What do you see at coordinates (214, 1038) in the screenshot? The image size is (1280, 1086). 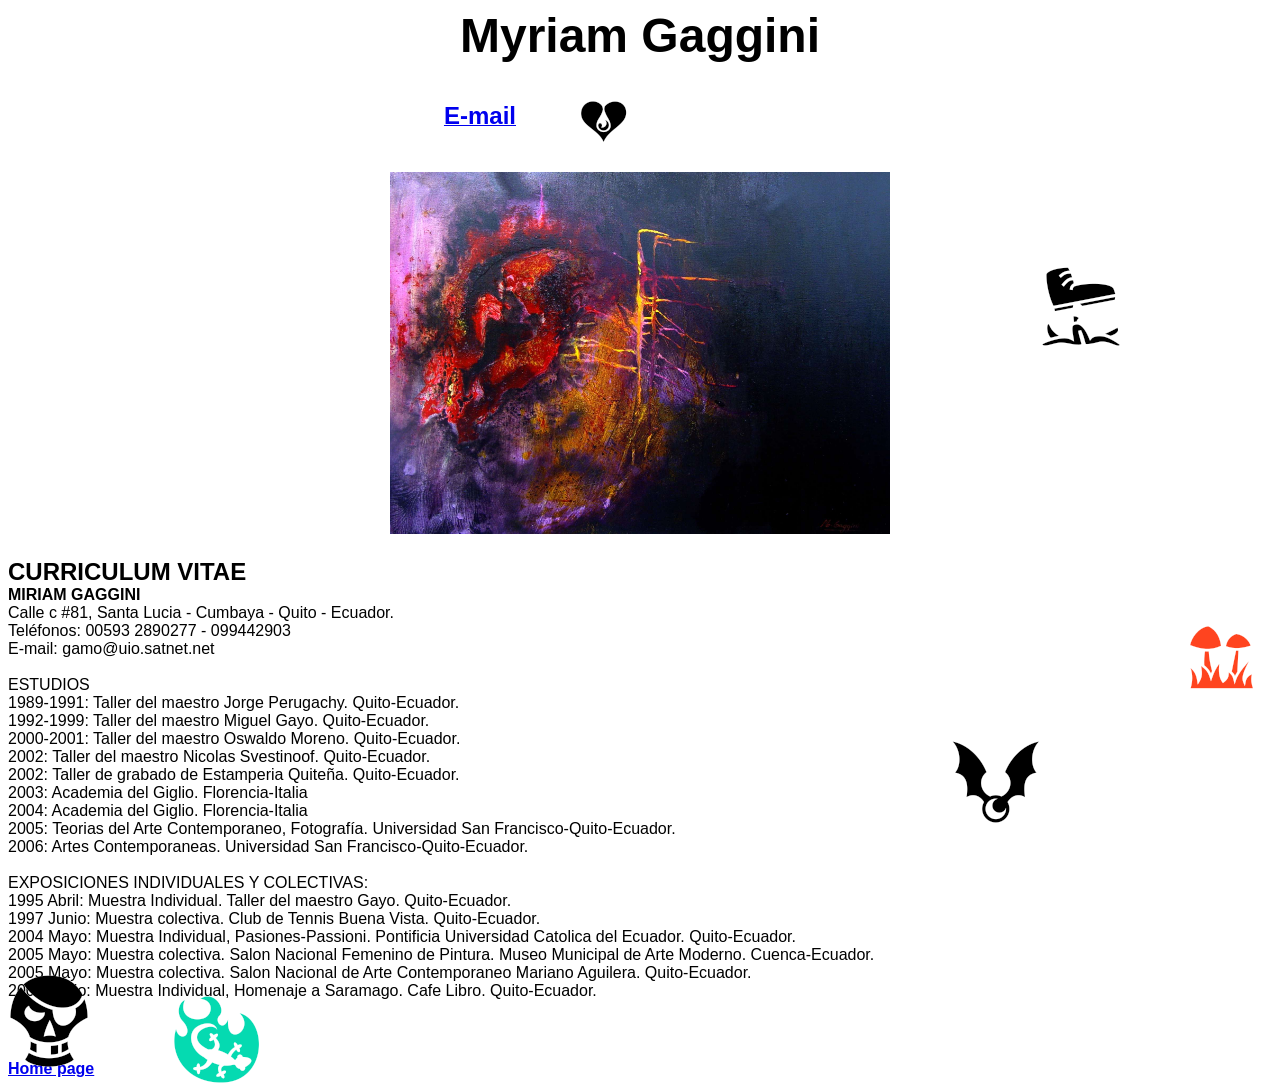 I see `fire element or flame-type creature in a game` at bounding box center [214, 1038].